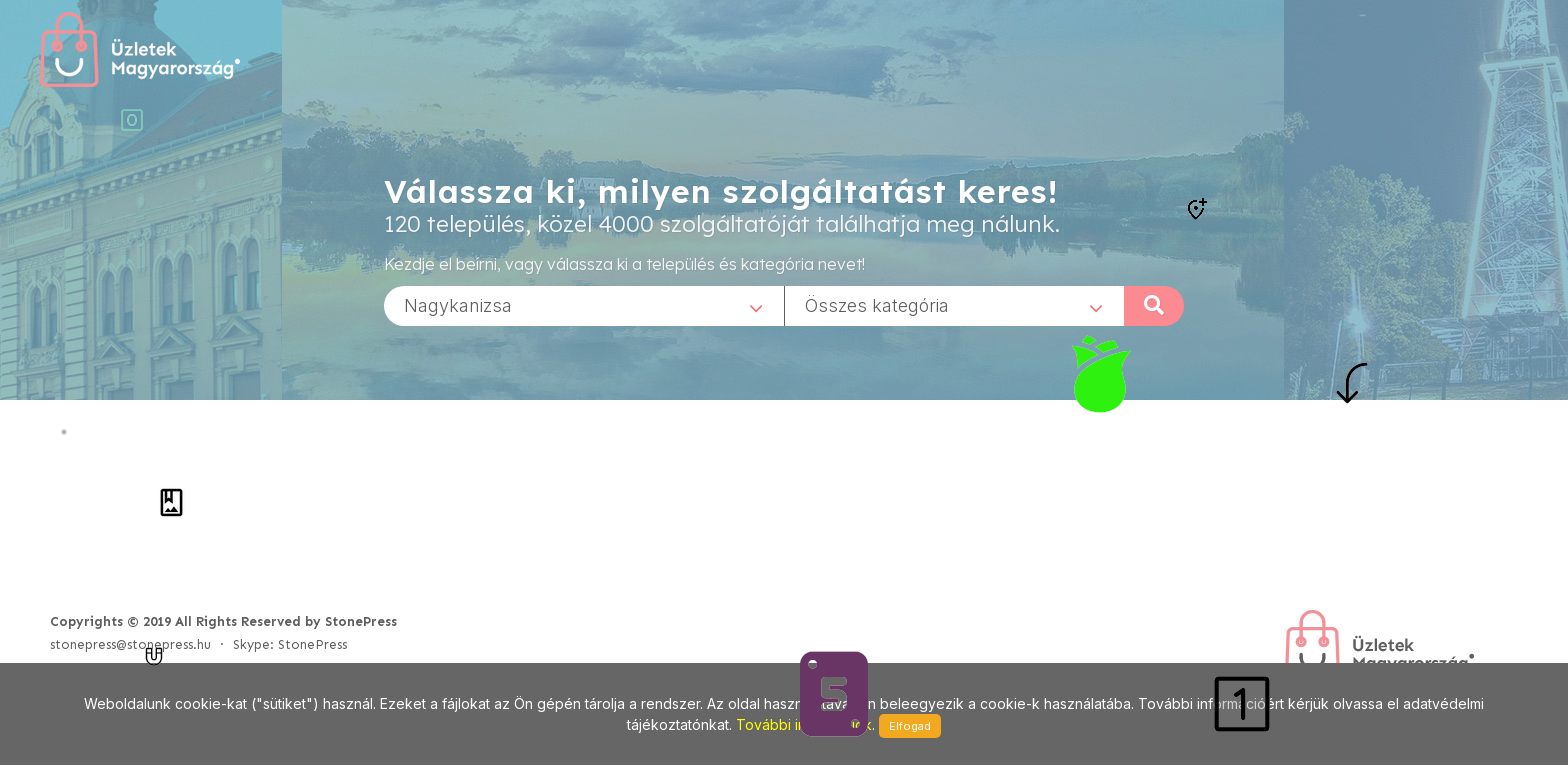 This screenshot has height=765, width=1568. Describe the element at coordinates (154, 656) in the screenshot. I see `activate magnetic snap or alignment tool` at that location.